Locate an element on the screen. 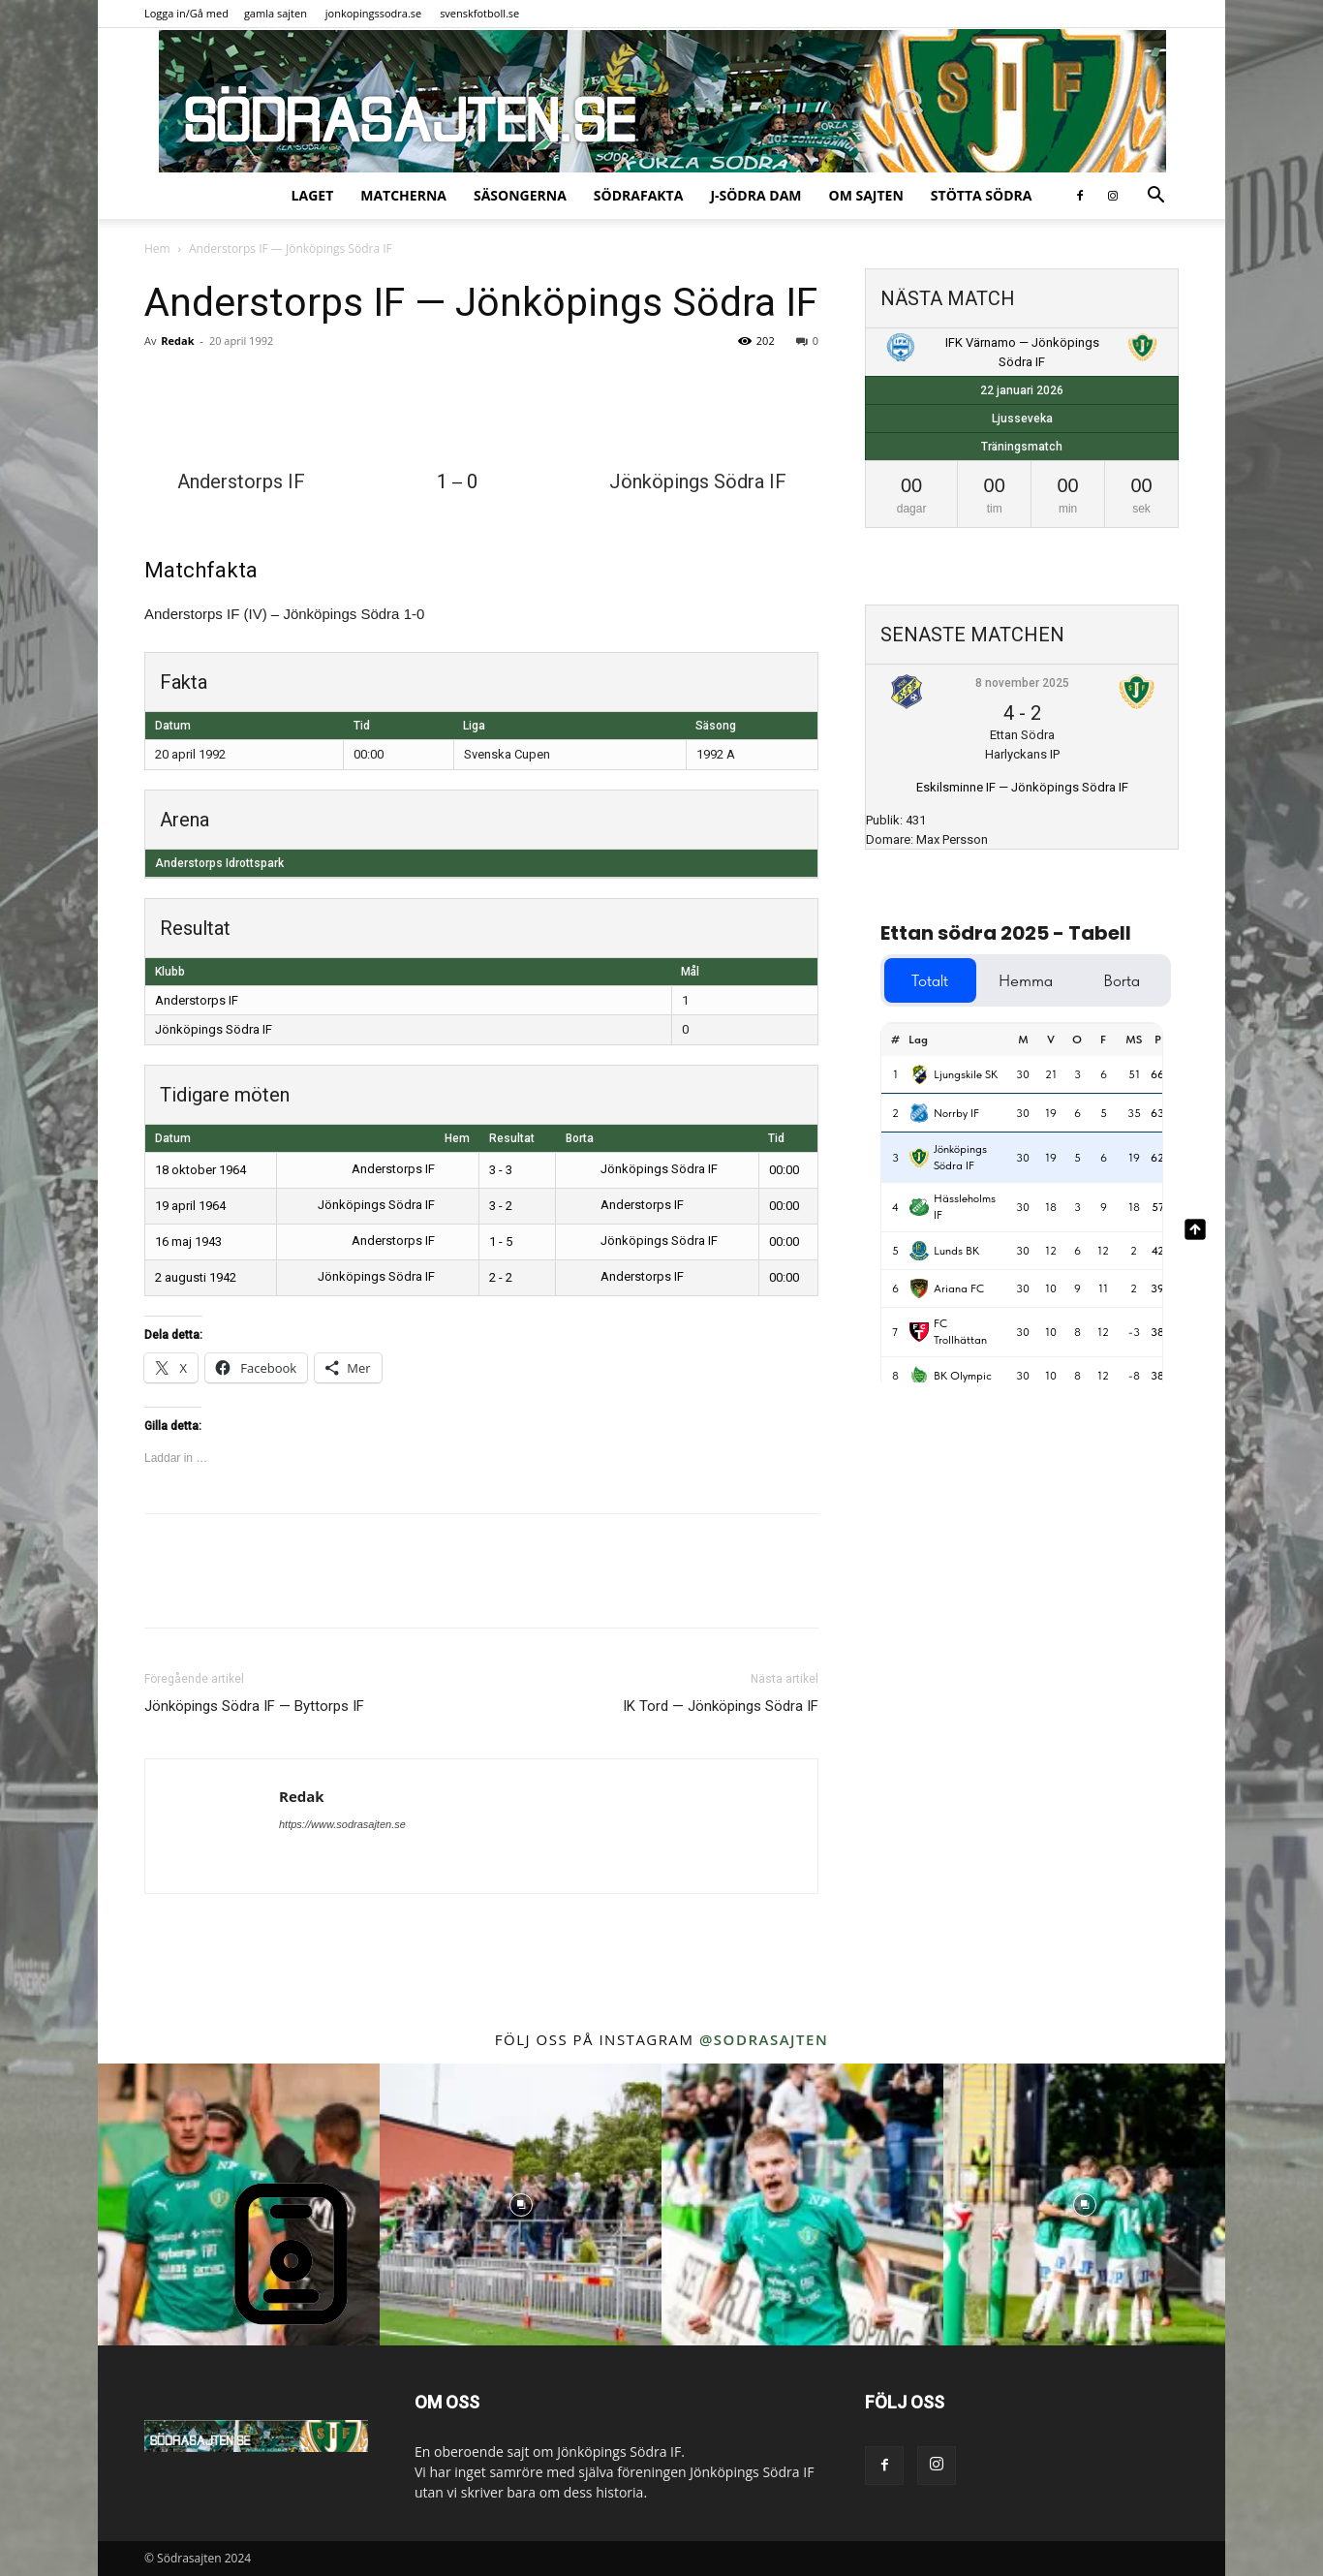  view your ID or profile badge is located at coordinates (291, 2253).